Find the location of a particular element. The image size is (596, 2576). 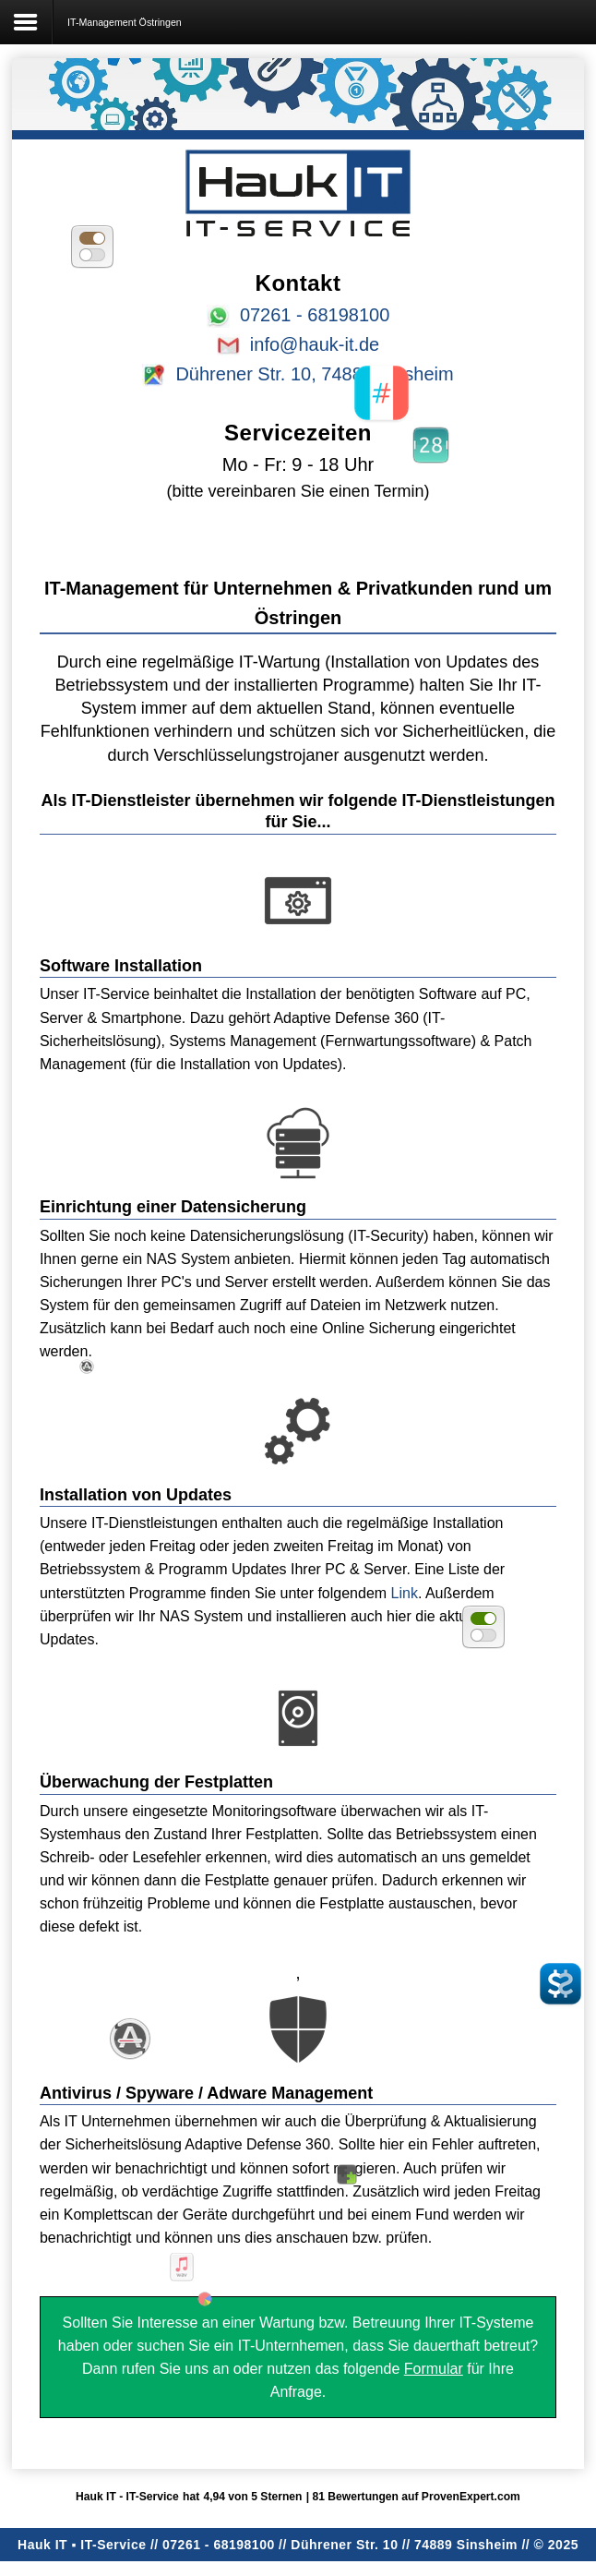

check for available software updates is located at coordinates (87, 1366).